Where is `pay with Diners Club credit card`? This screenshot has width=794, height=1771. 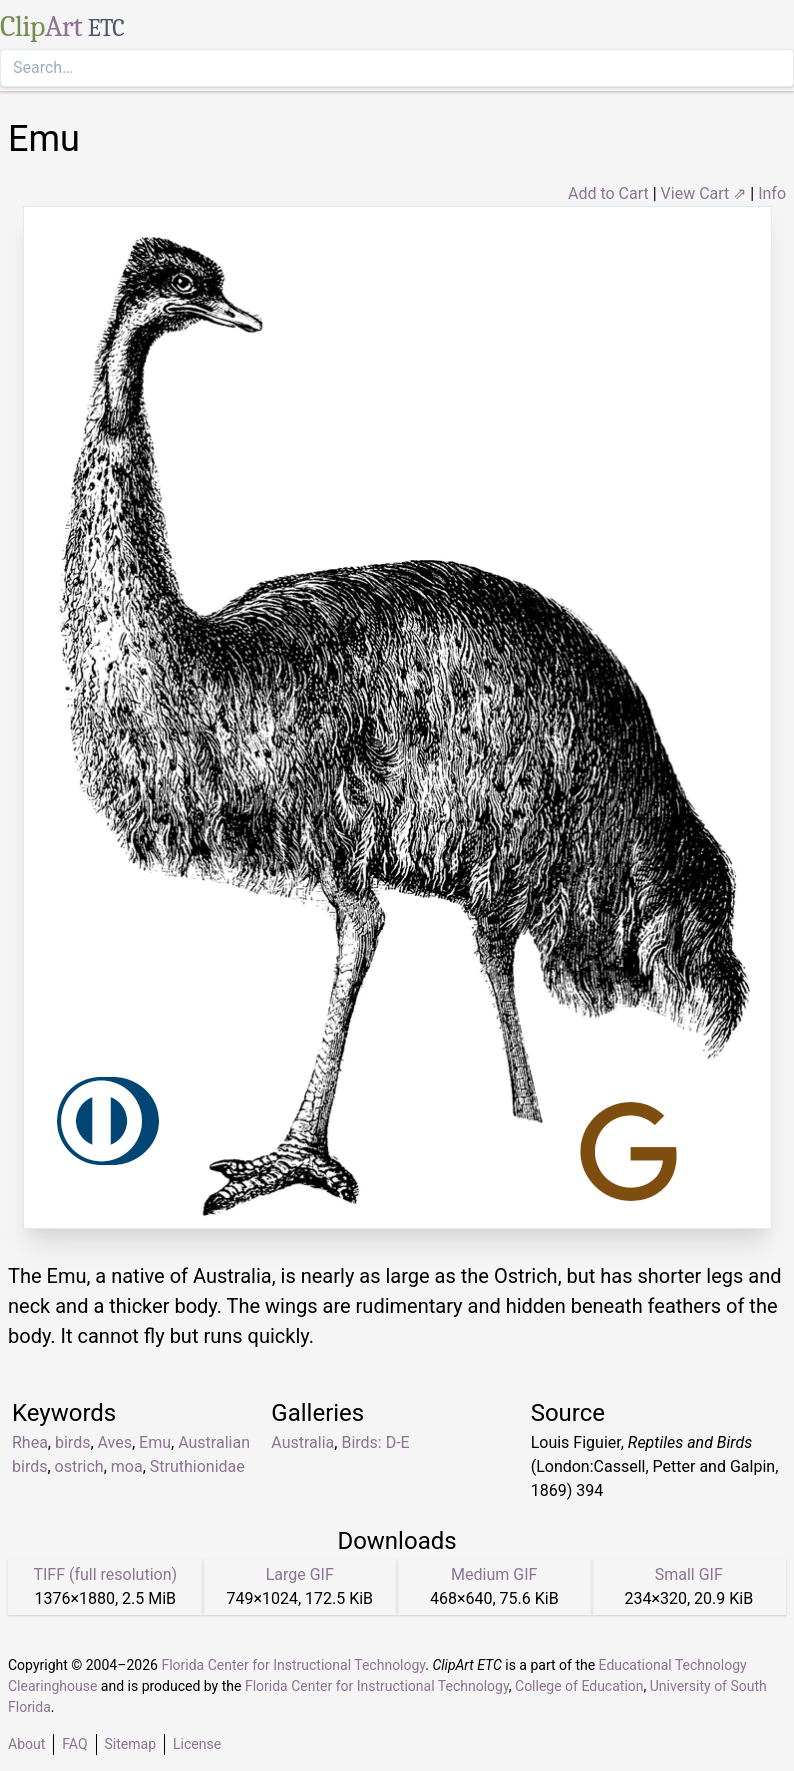
pay with Diners Club credit card is located at coordinates (108, 1121).